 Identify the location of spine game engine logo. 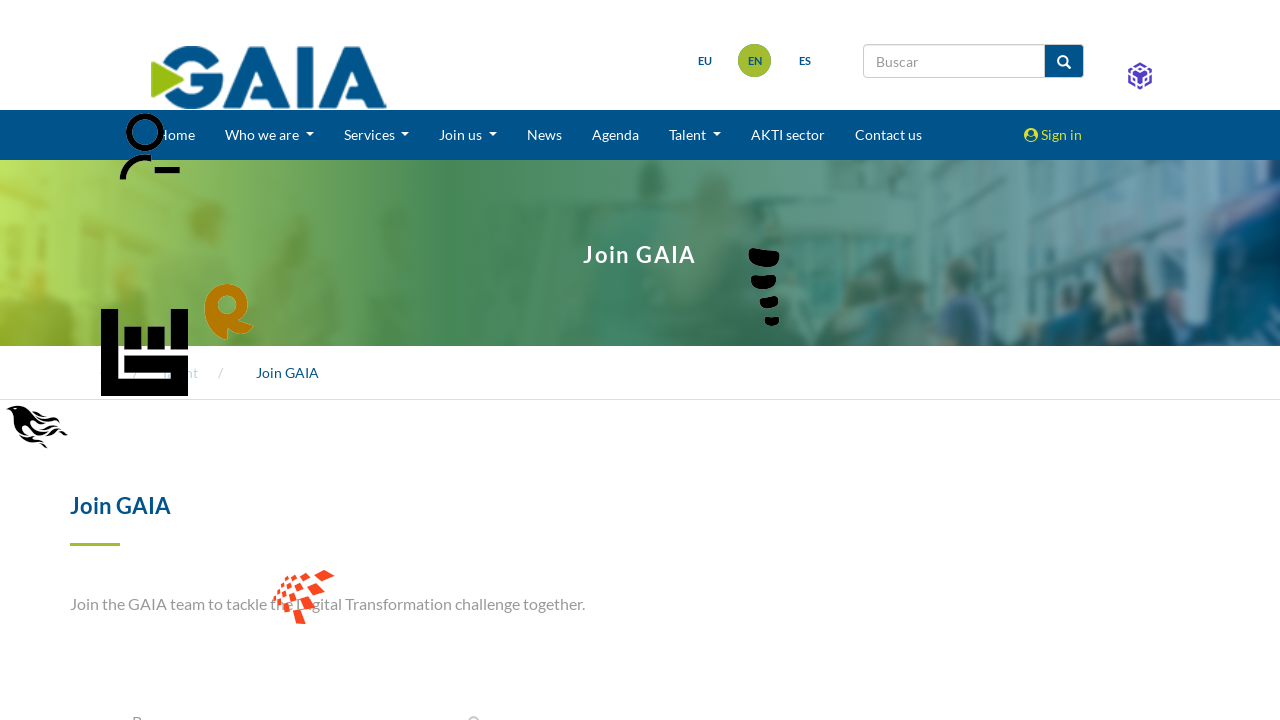
(764, 287).